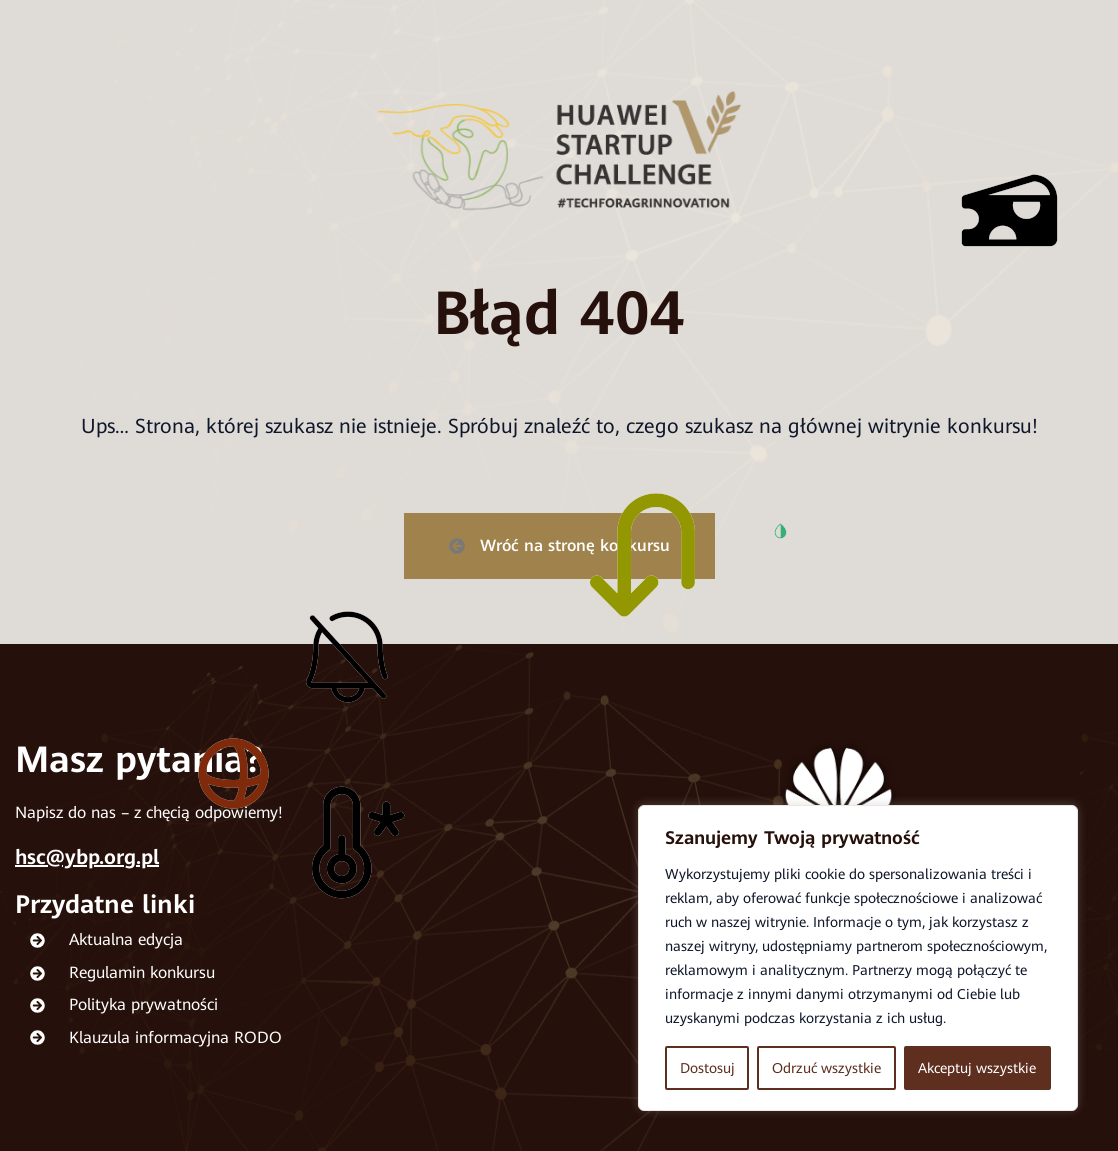  I want to click on access globe or world view, so click(233, 773).